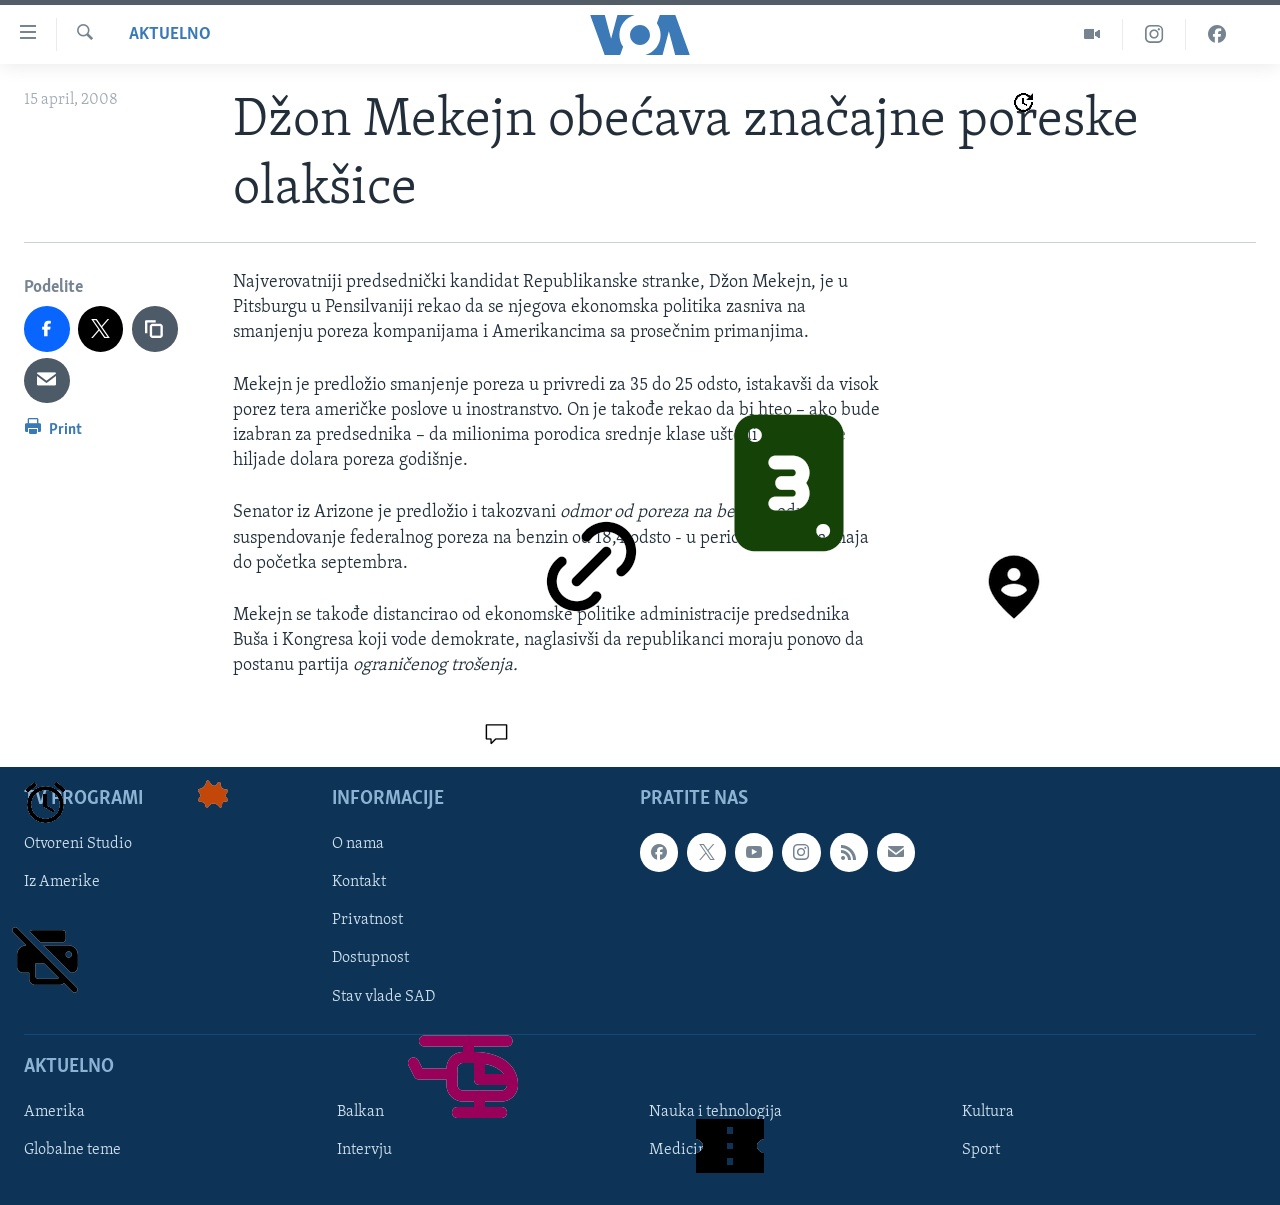  I want to click on check for updates, so click(1023, 102).